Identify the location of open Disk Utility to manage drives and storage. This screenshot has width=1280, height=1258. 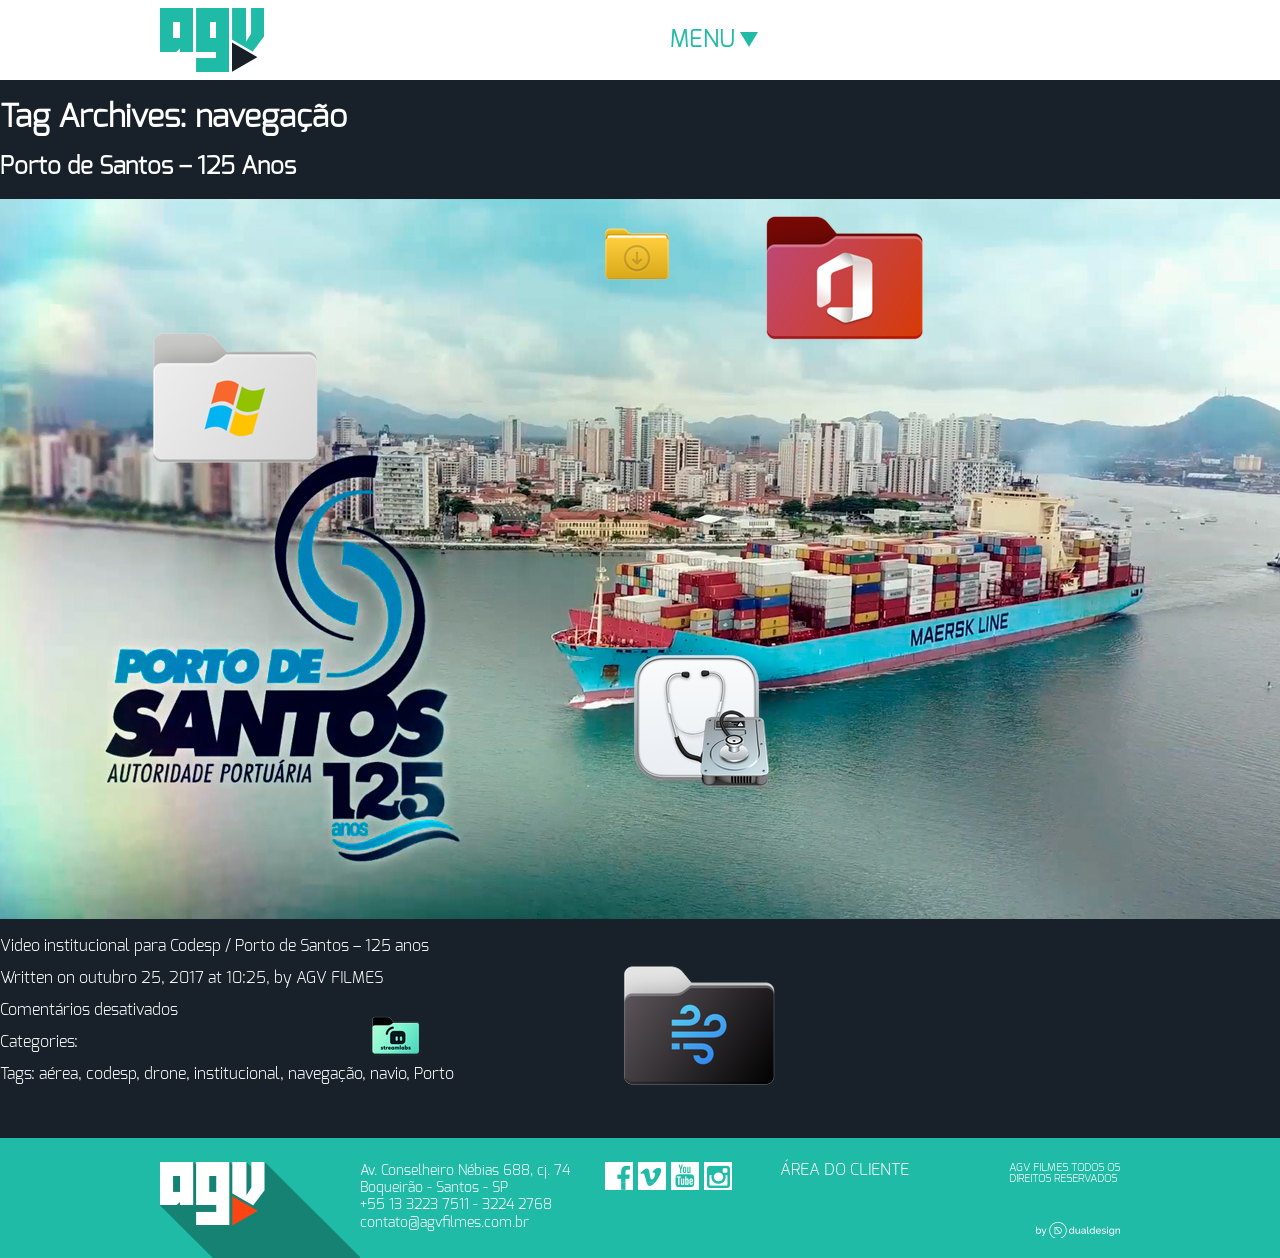
(696, 717).